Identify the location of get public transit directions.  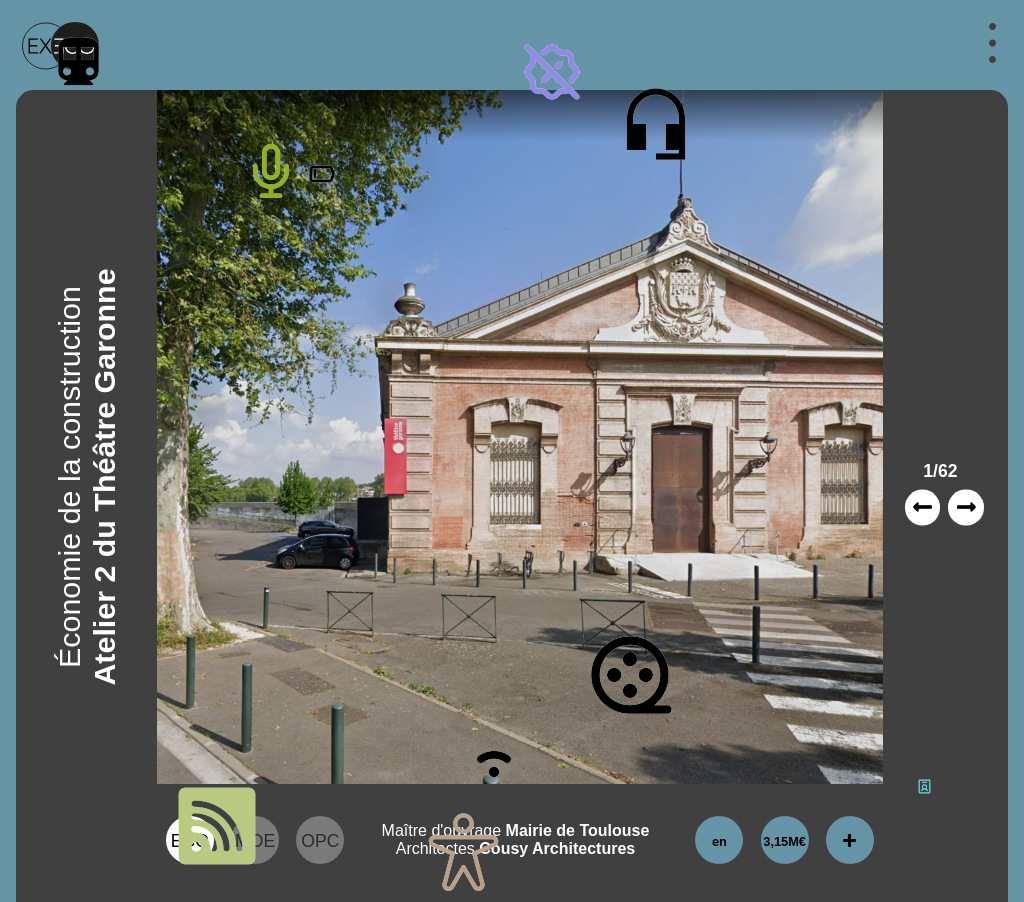
(78, 62).